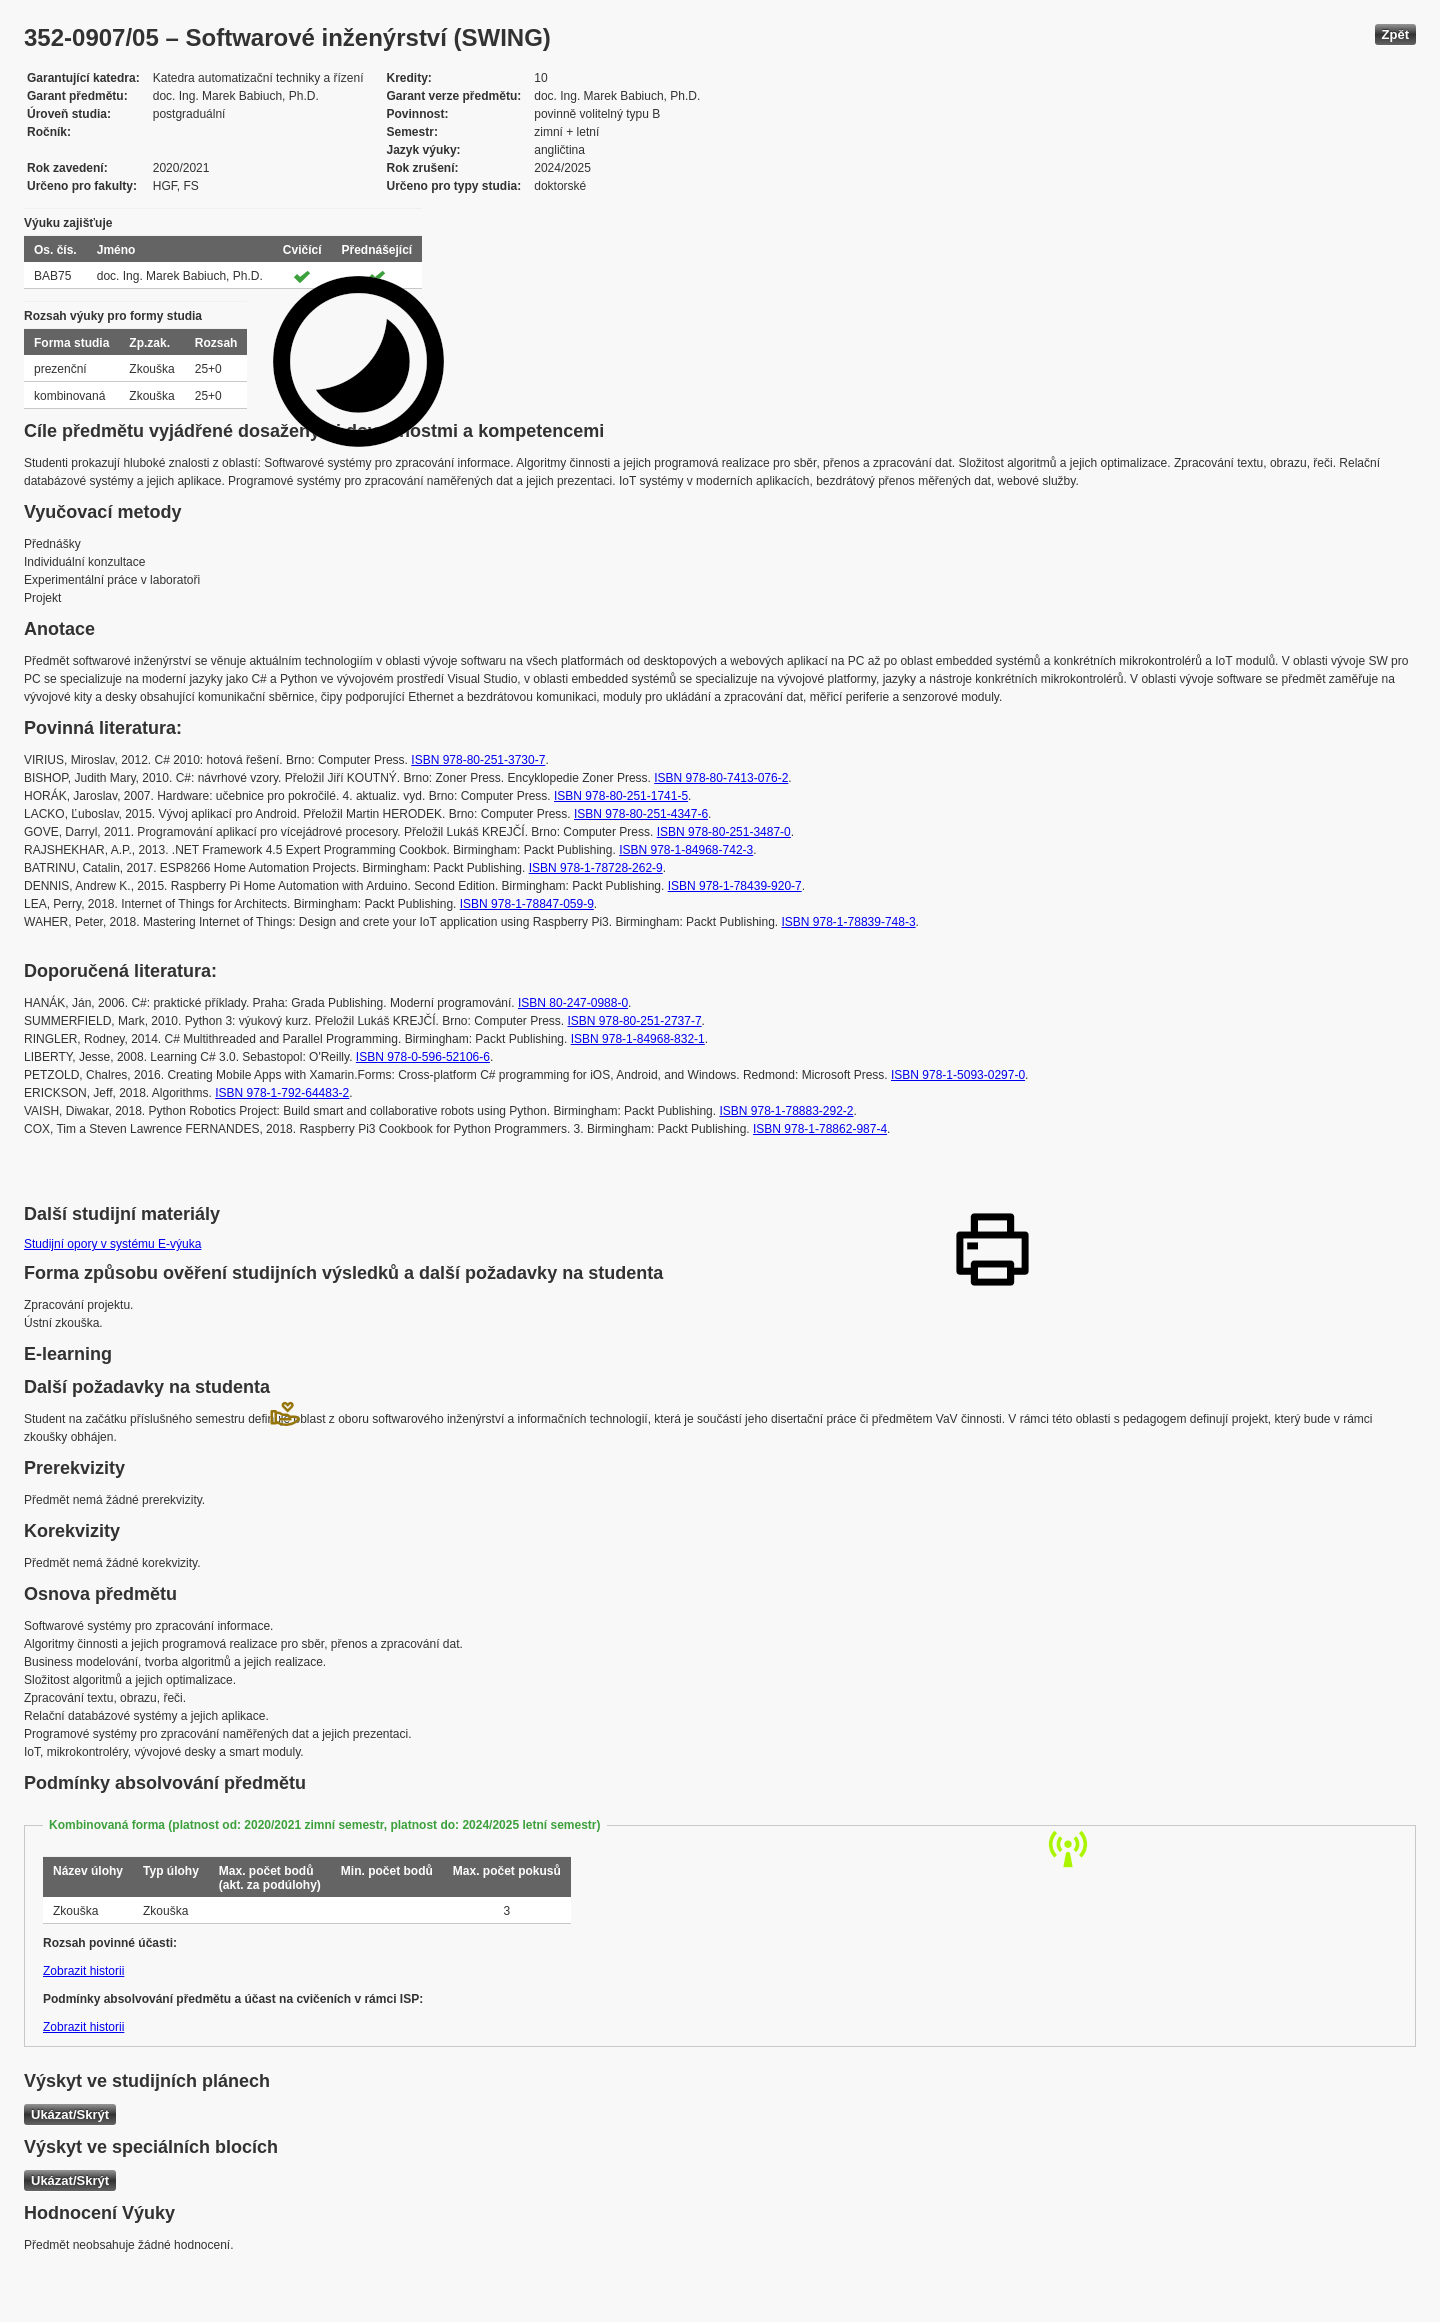  Describe the element at coordinates (1068, 1848) in the screenshot. I see `start a live broadcast or stream` at that location.